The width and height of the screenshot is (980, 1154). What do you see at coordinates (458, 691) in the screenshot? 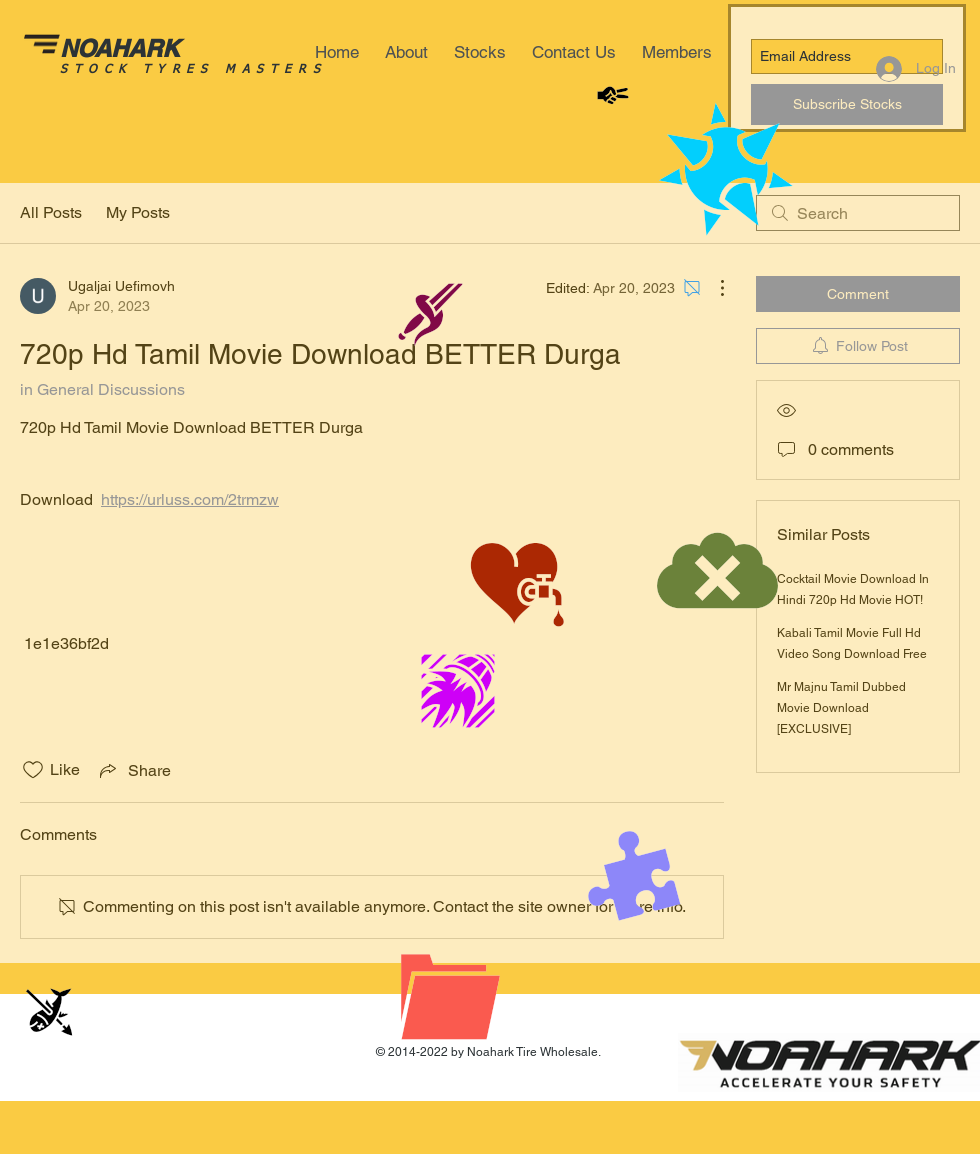
I see `activate boost or turbo mode` at bounding box center [458, 691].